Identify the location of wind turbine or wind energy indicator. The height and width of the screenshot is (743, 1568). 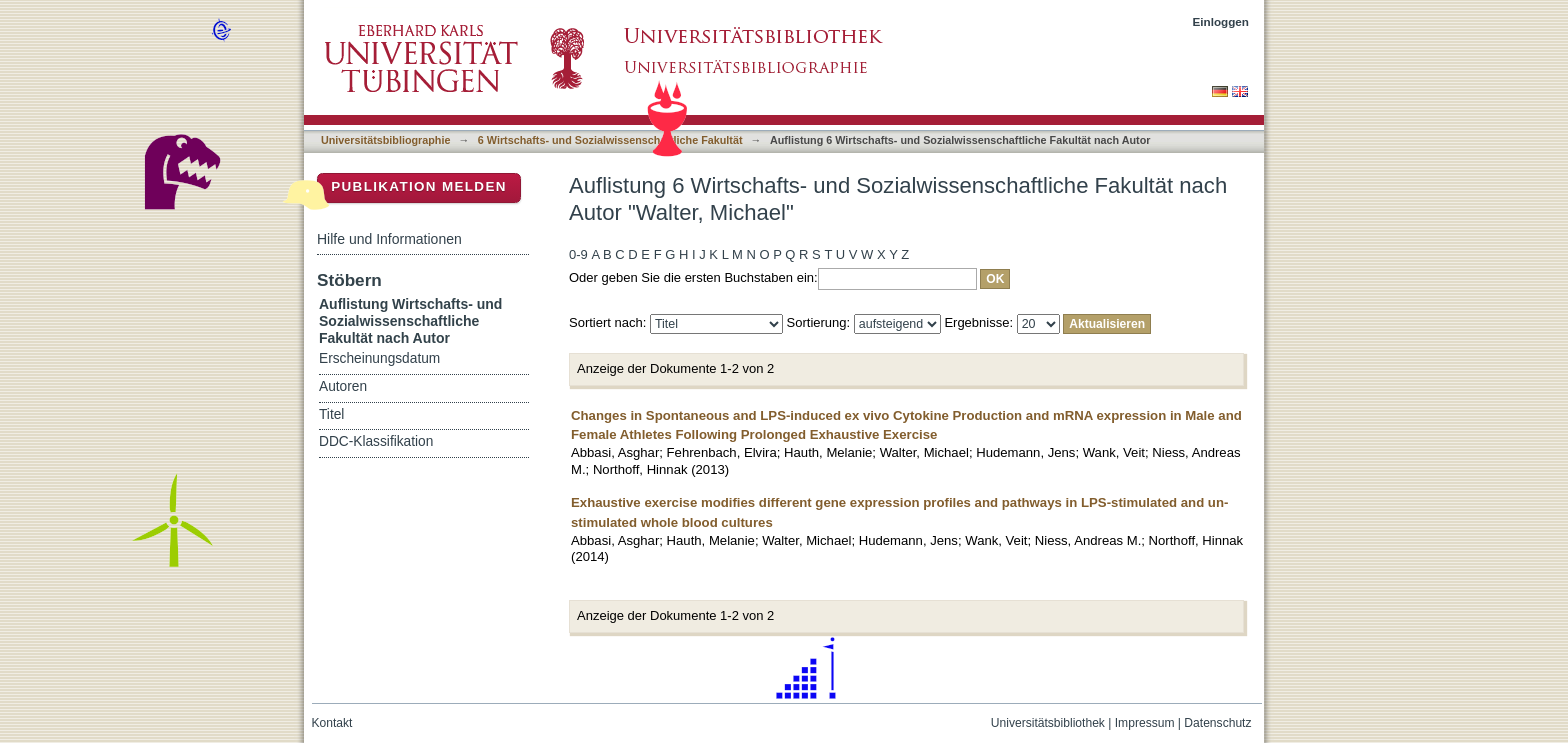
(174, 520).